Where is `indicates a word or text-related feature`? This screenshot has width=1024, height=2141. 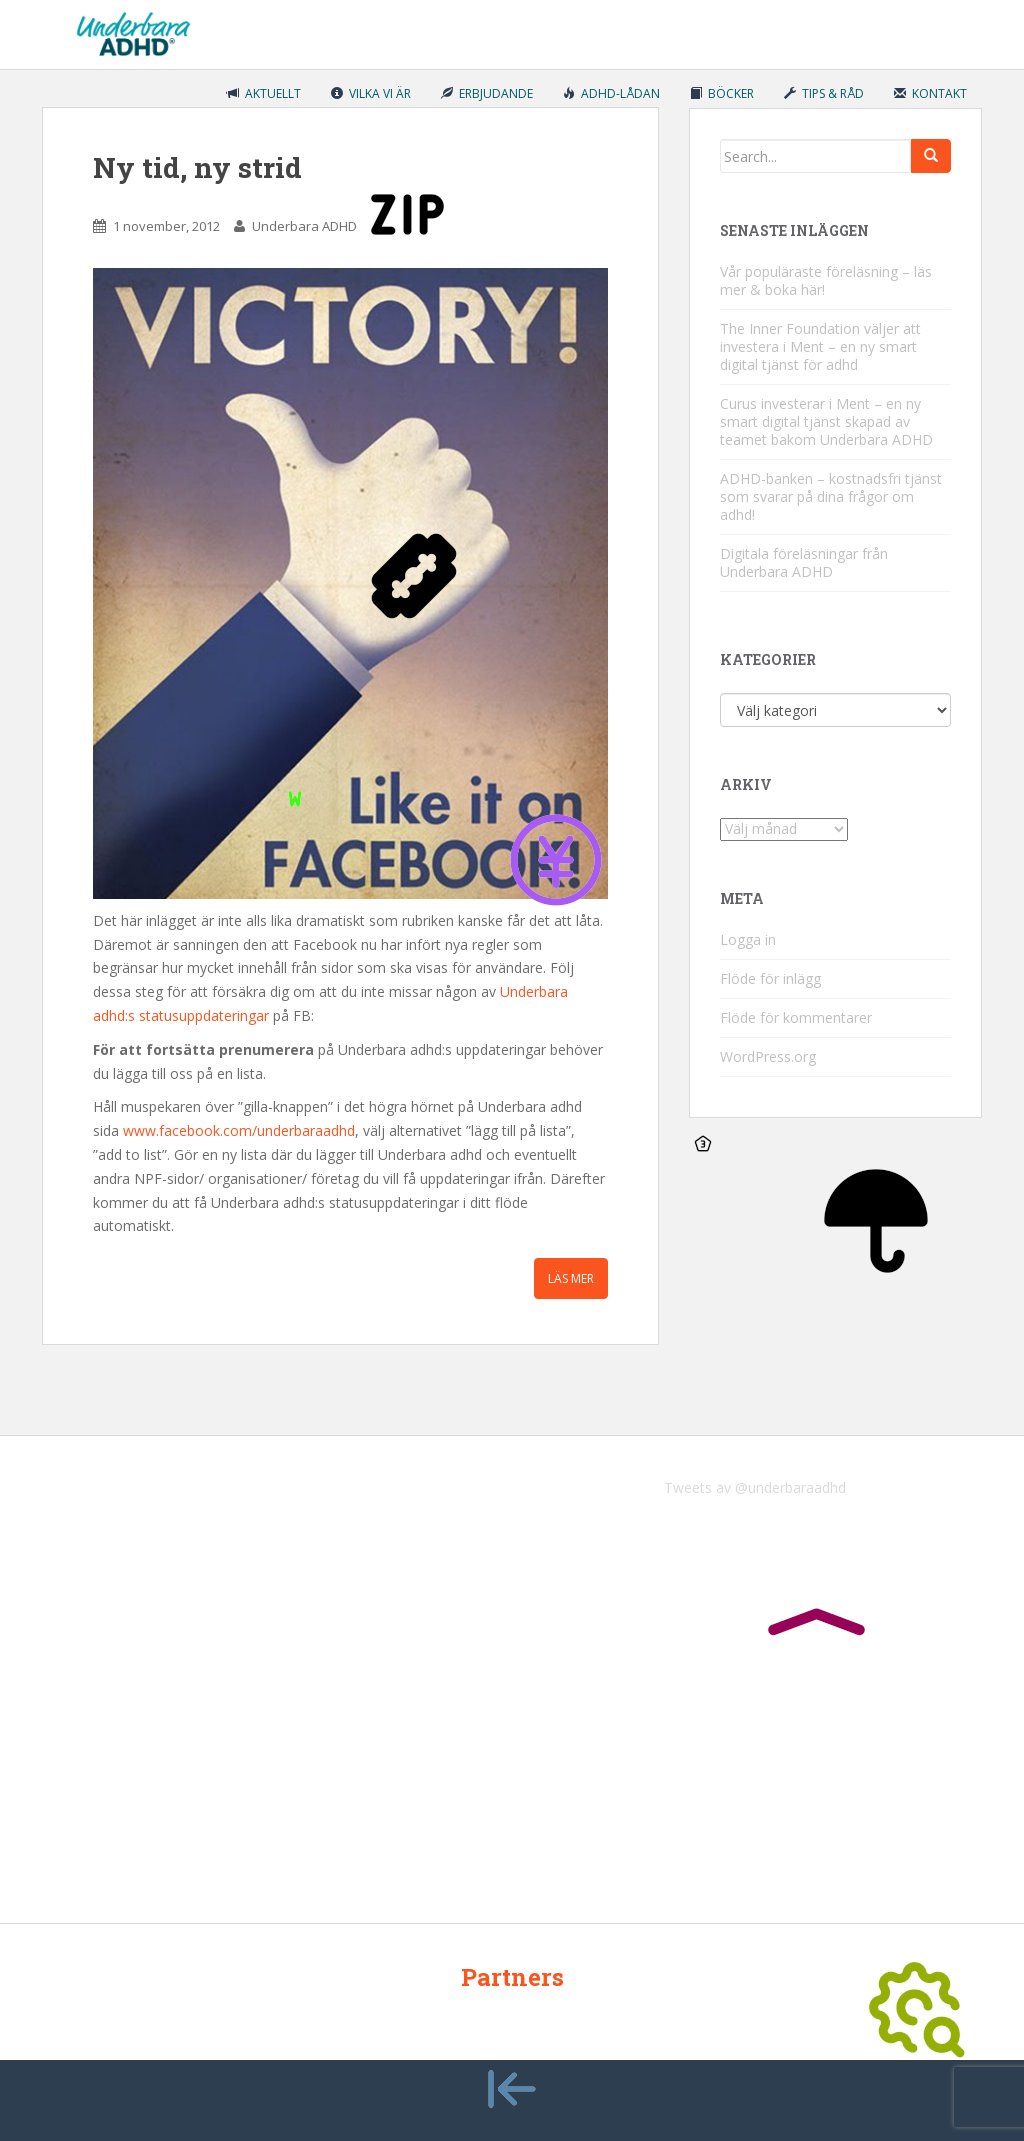 indicates a word or text-related feature is located at coordinates (295, 799).